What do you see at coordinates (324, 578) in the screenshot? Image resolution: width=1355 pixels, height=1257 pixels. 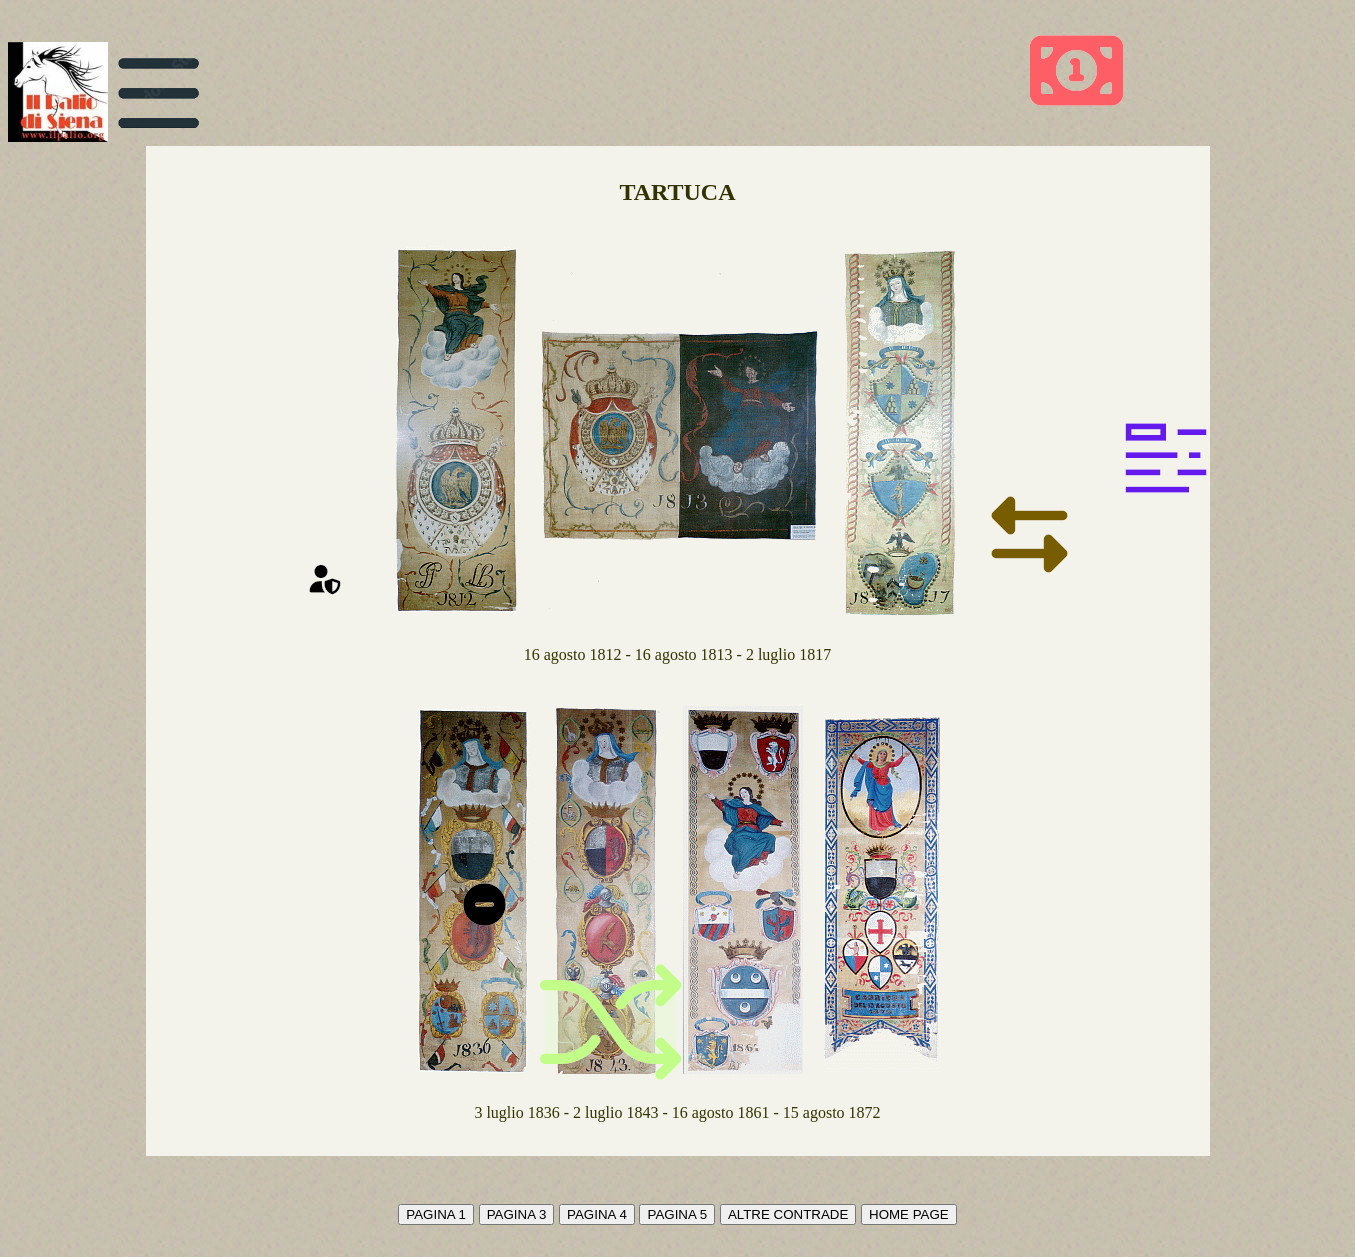 I see `access user privacy and security settings` at bounding box center [324, 578].